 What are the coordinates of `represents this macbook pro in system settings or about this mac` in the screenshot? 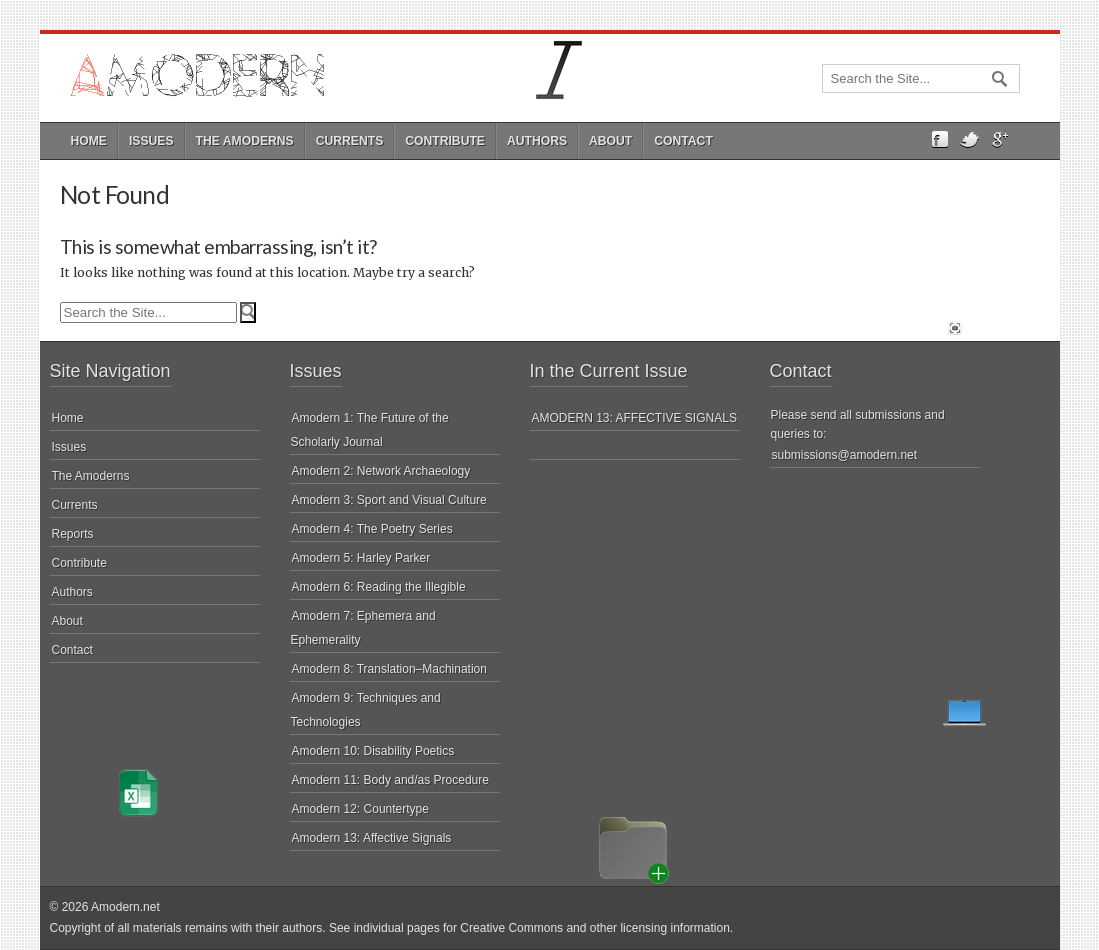 It's located at (964, 711).